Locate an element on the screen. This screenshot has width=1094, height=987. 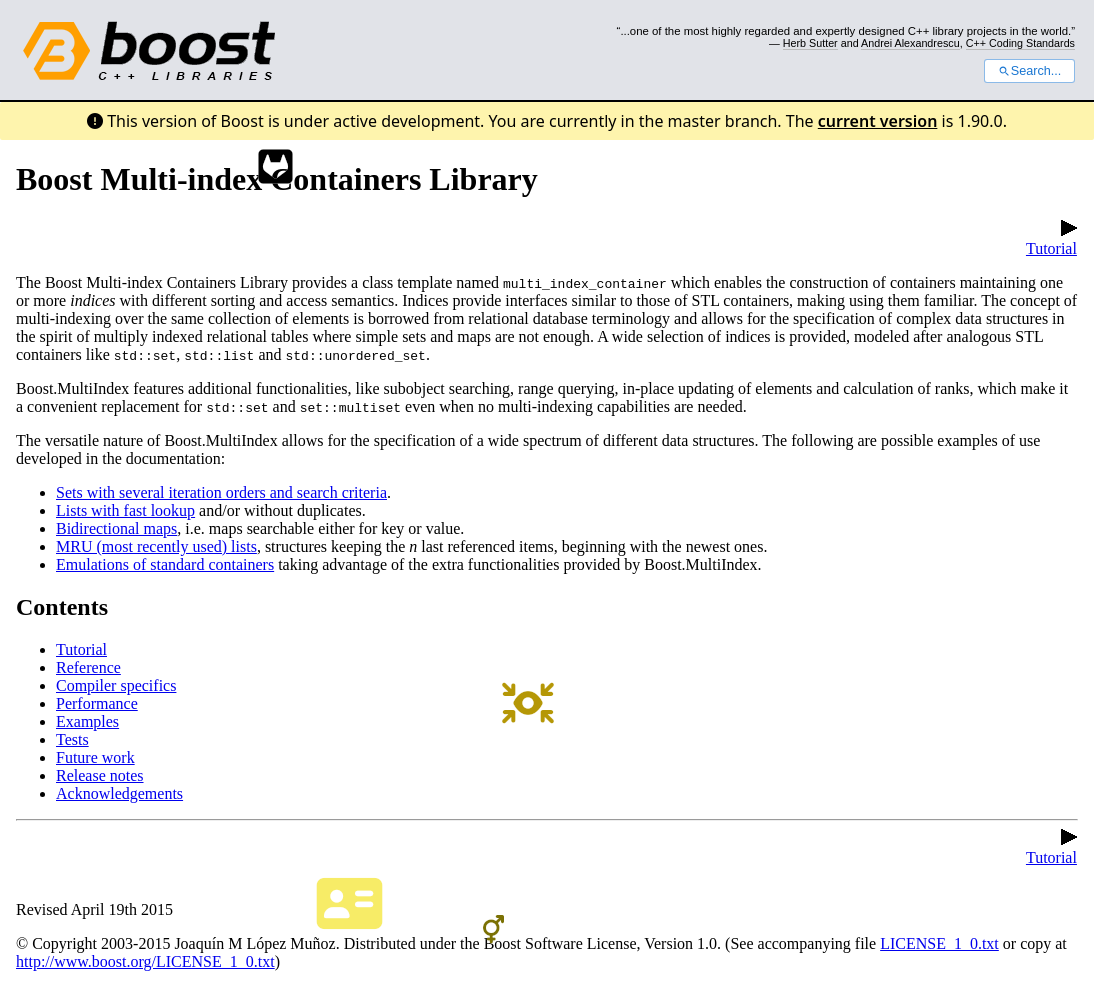
focus view on selected element is located at coordinates (528, 703).